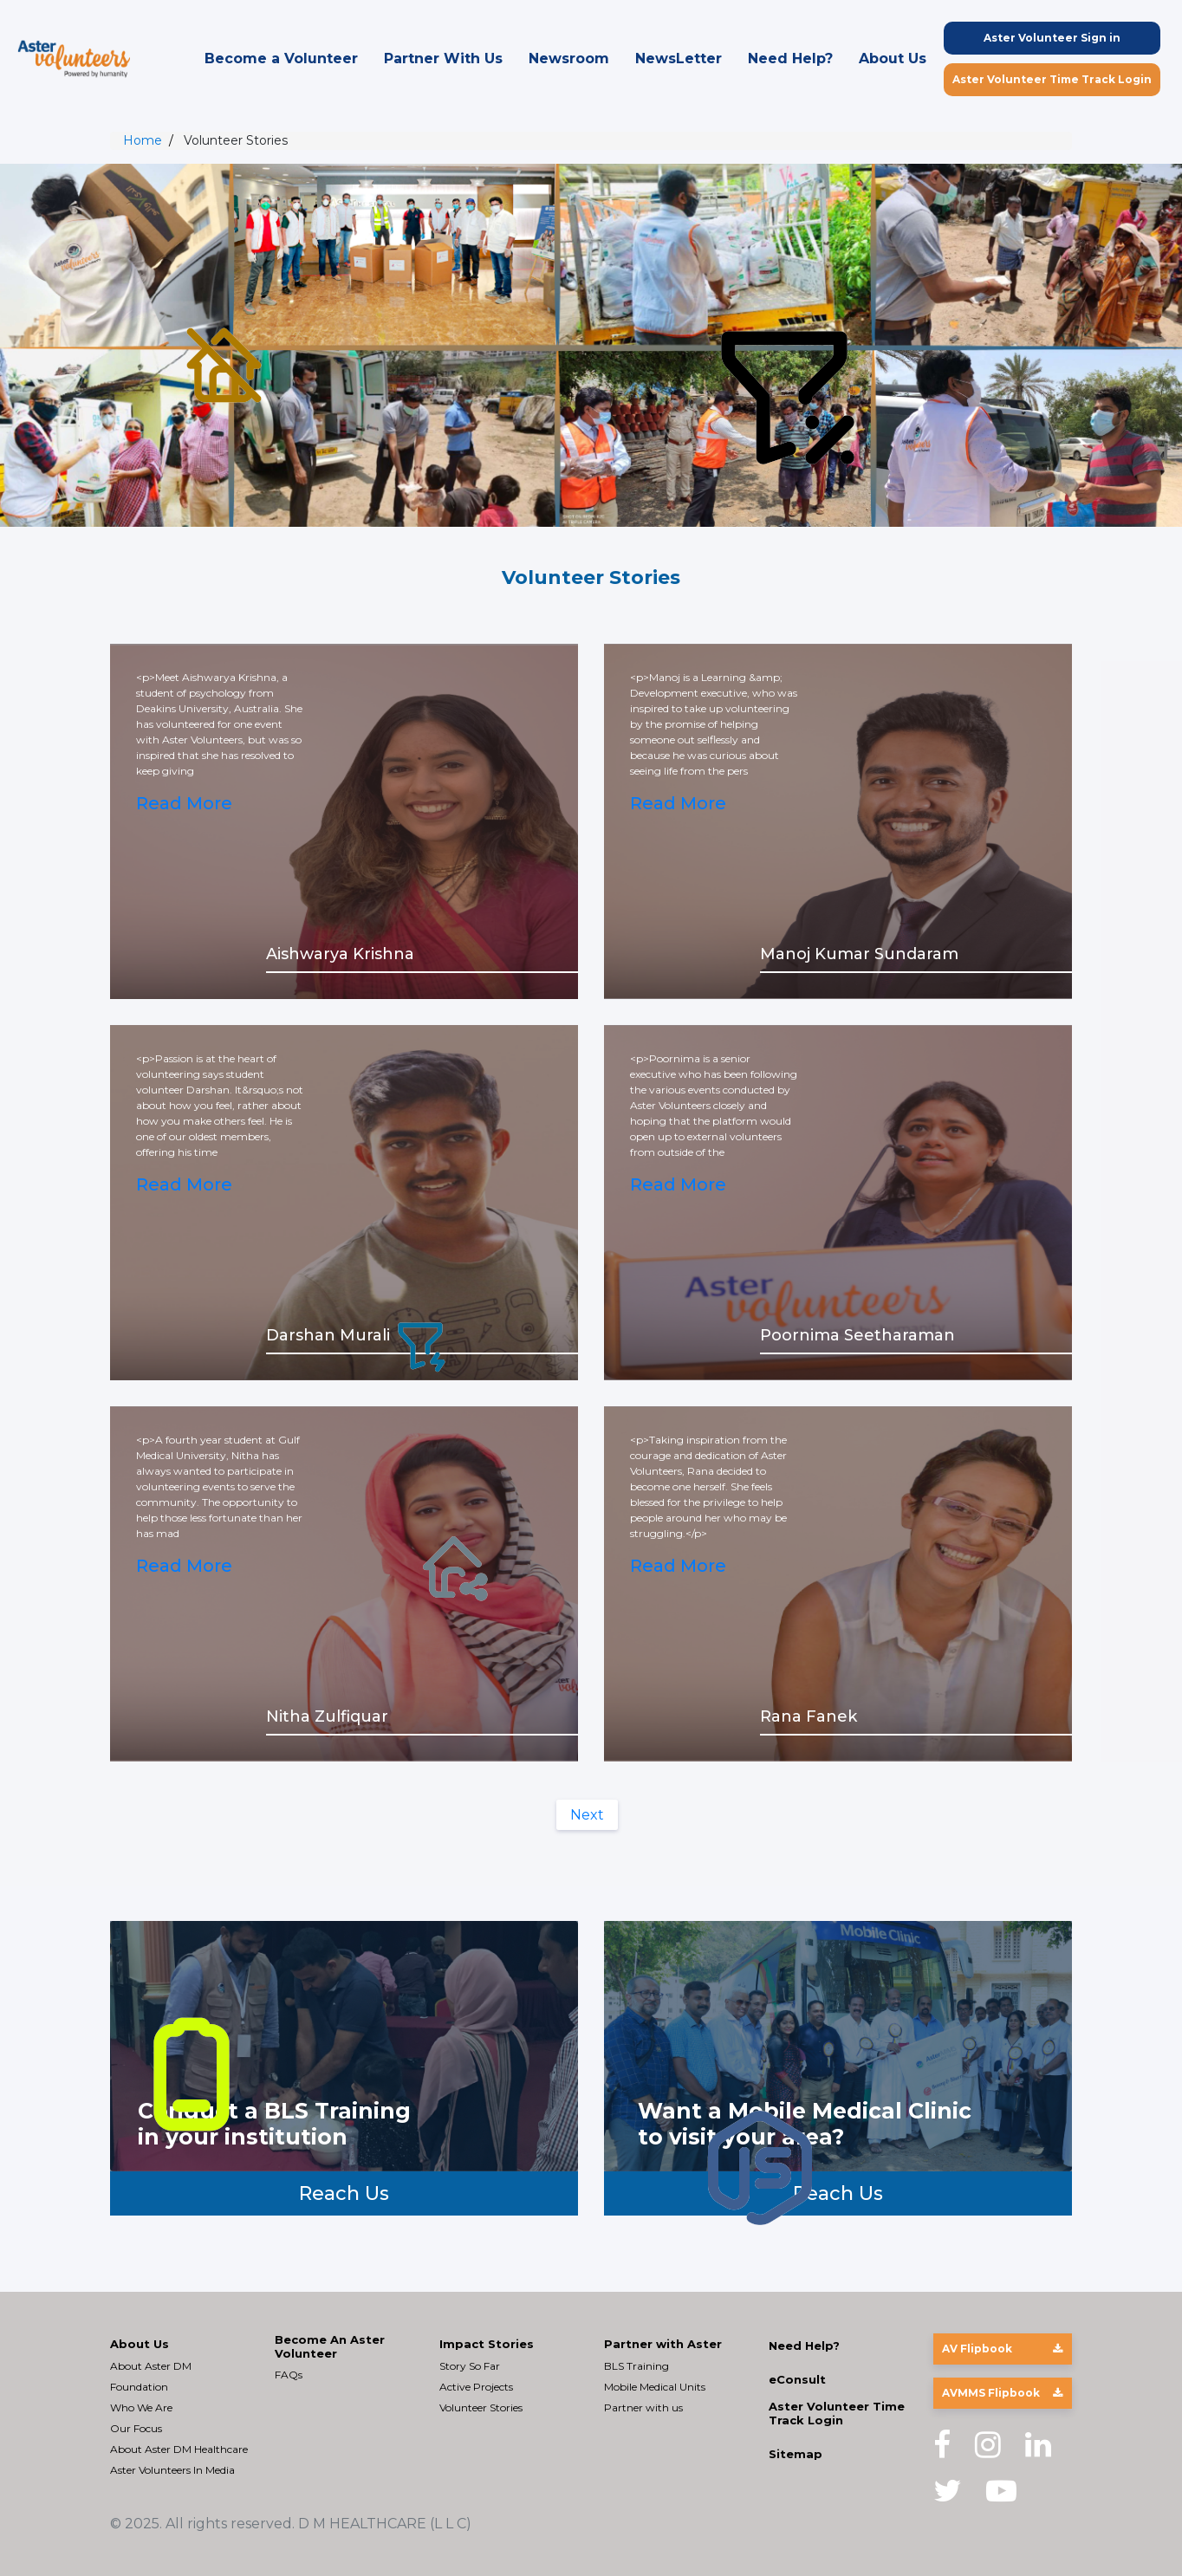 The height and width of the screenshot is (2576, 1182). What do you see at coordinates (224, 365) in the screenshot?
I see `home feature is currently disabled` at bounding box center [224, 365].